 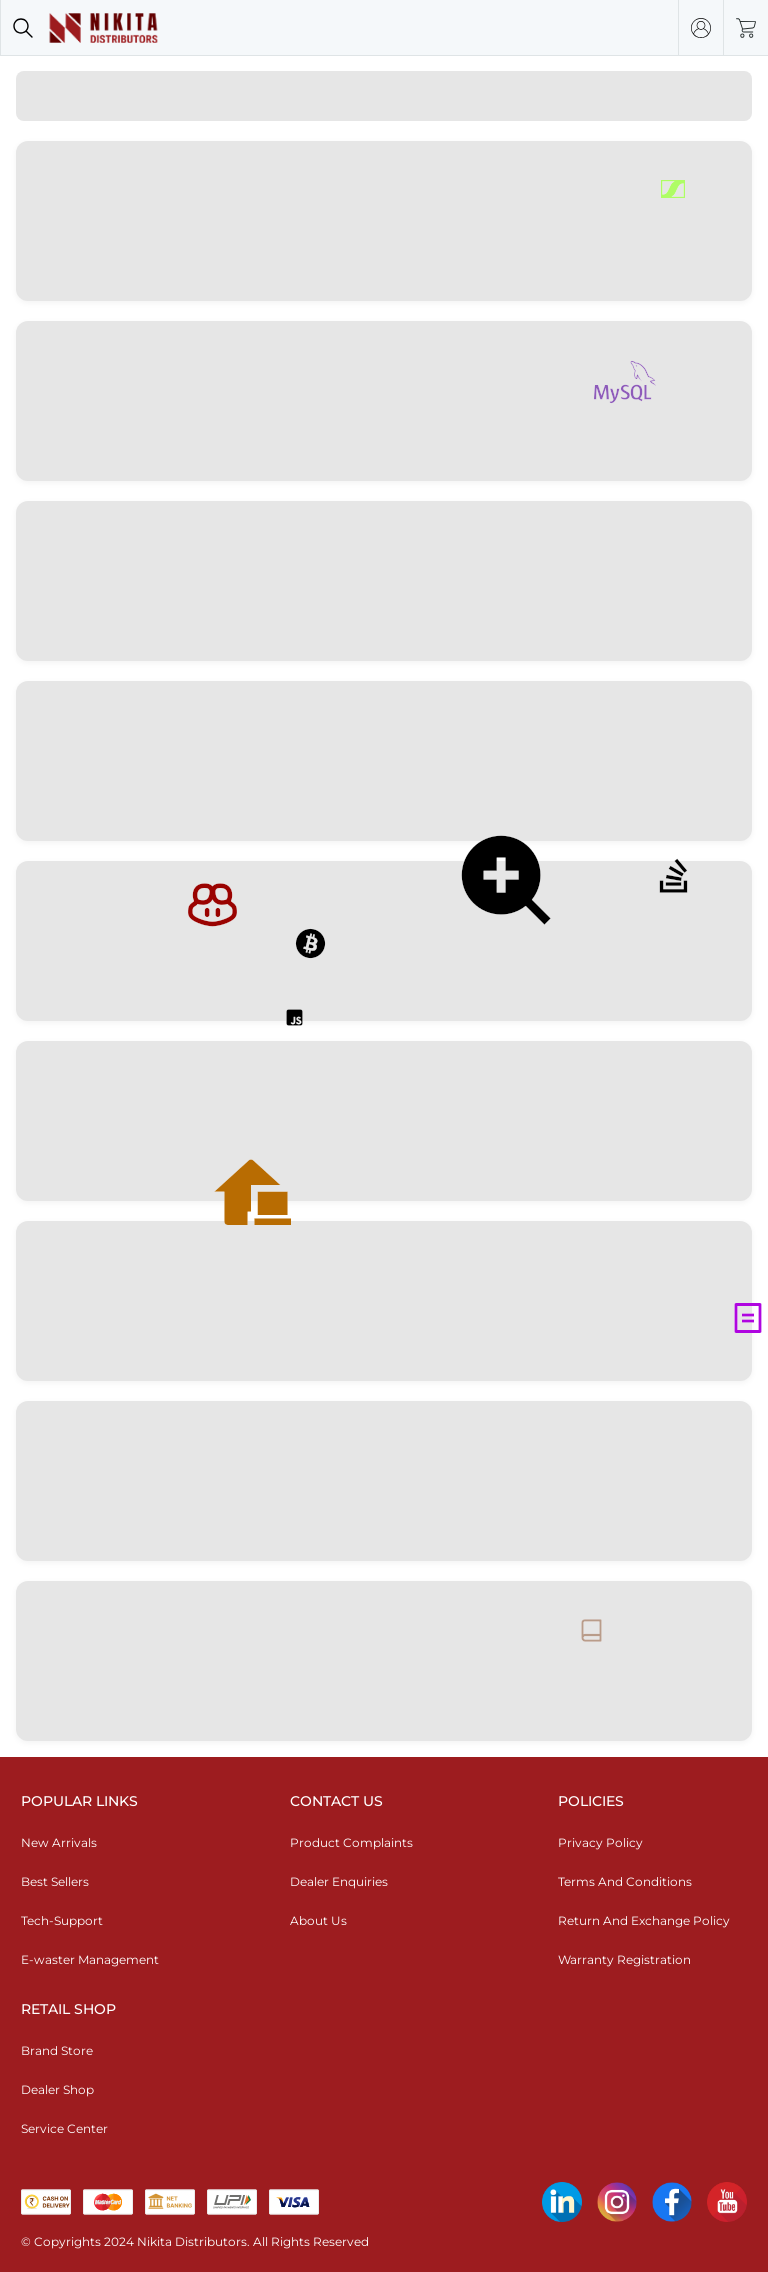 What do you see at coordinates (673, 189) in the screenshot?
I see `visit the Sennheiser website or app` at bounding box center [673, 189].